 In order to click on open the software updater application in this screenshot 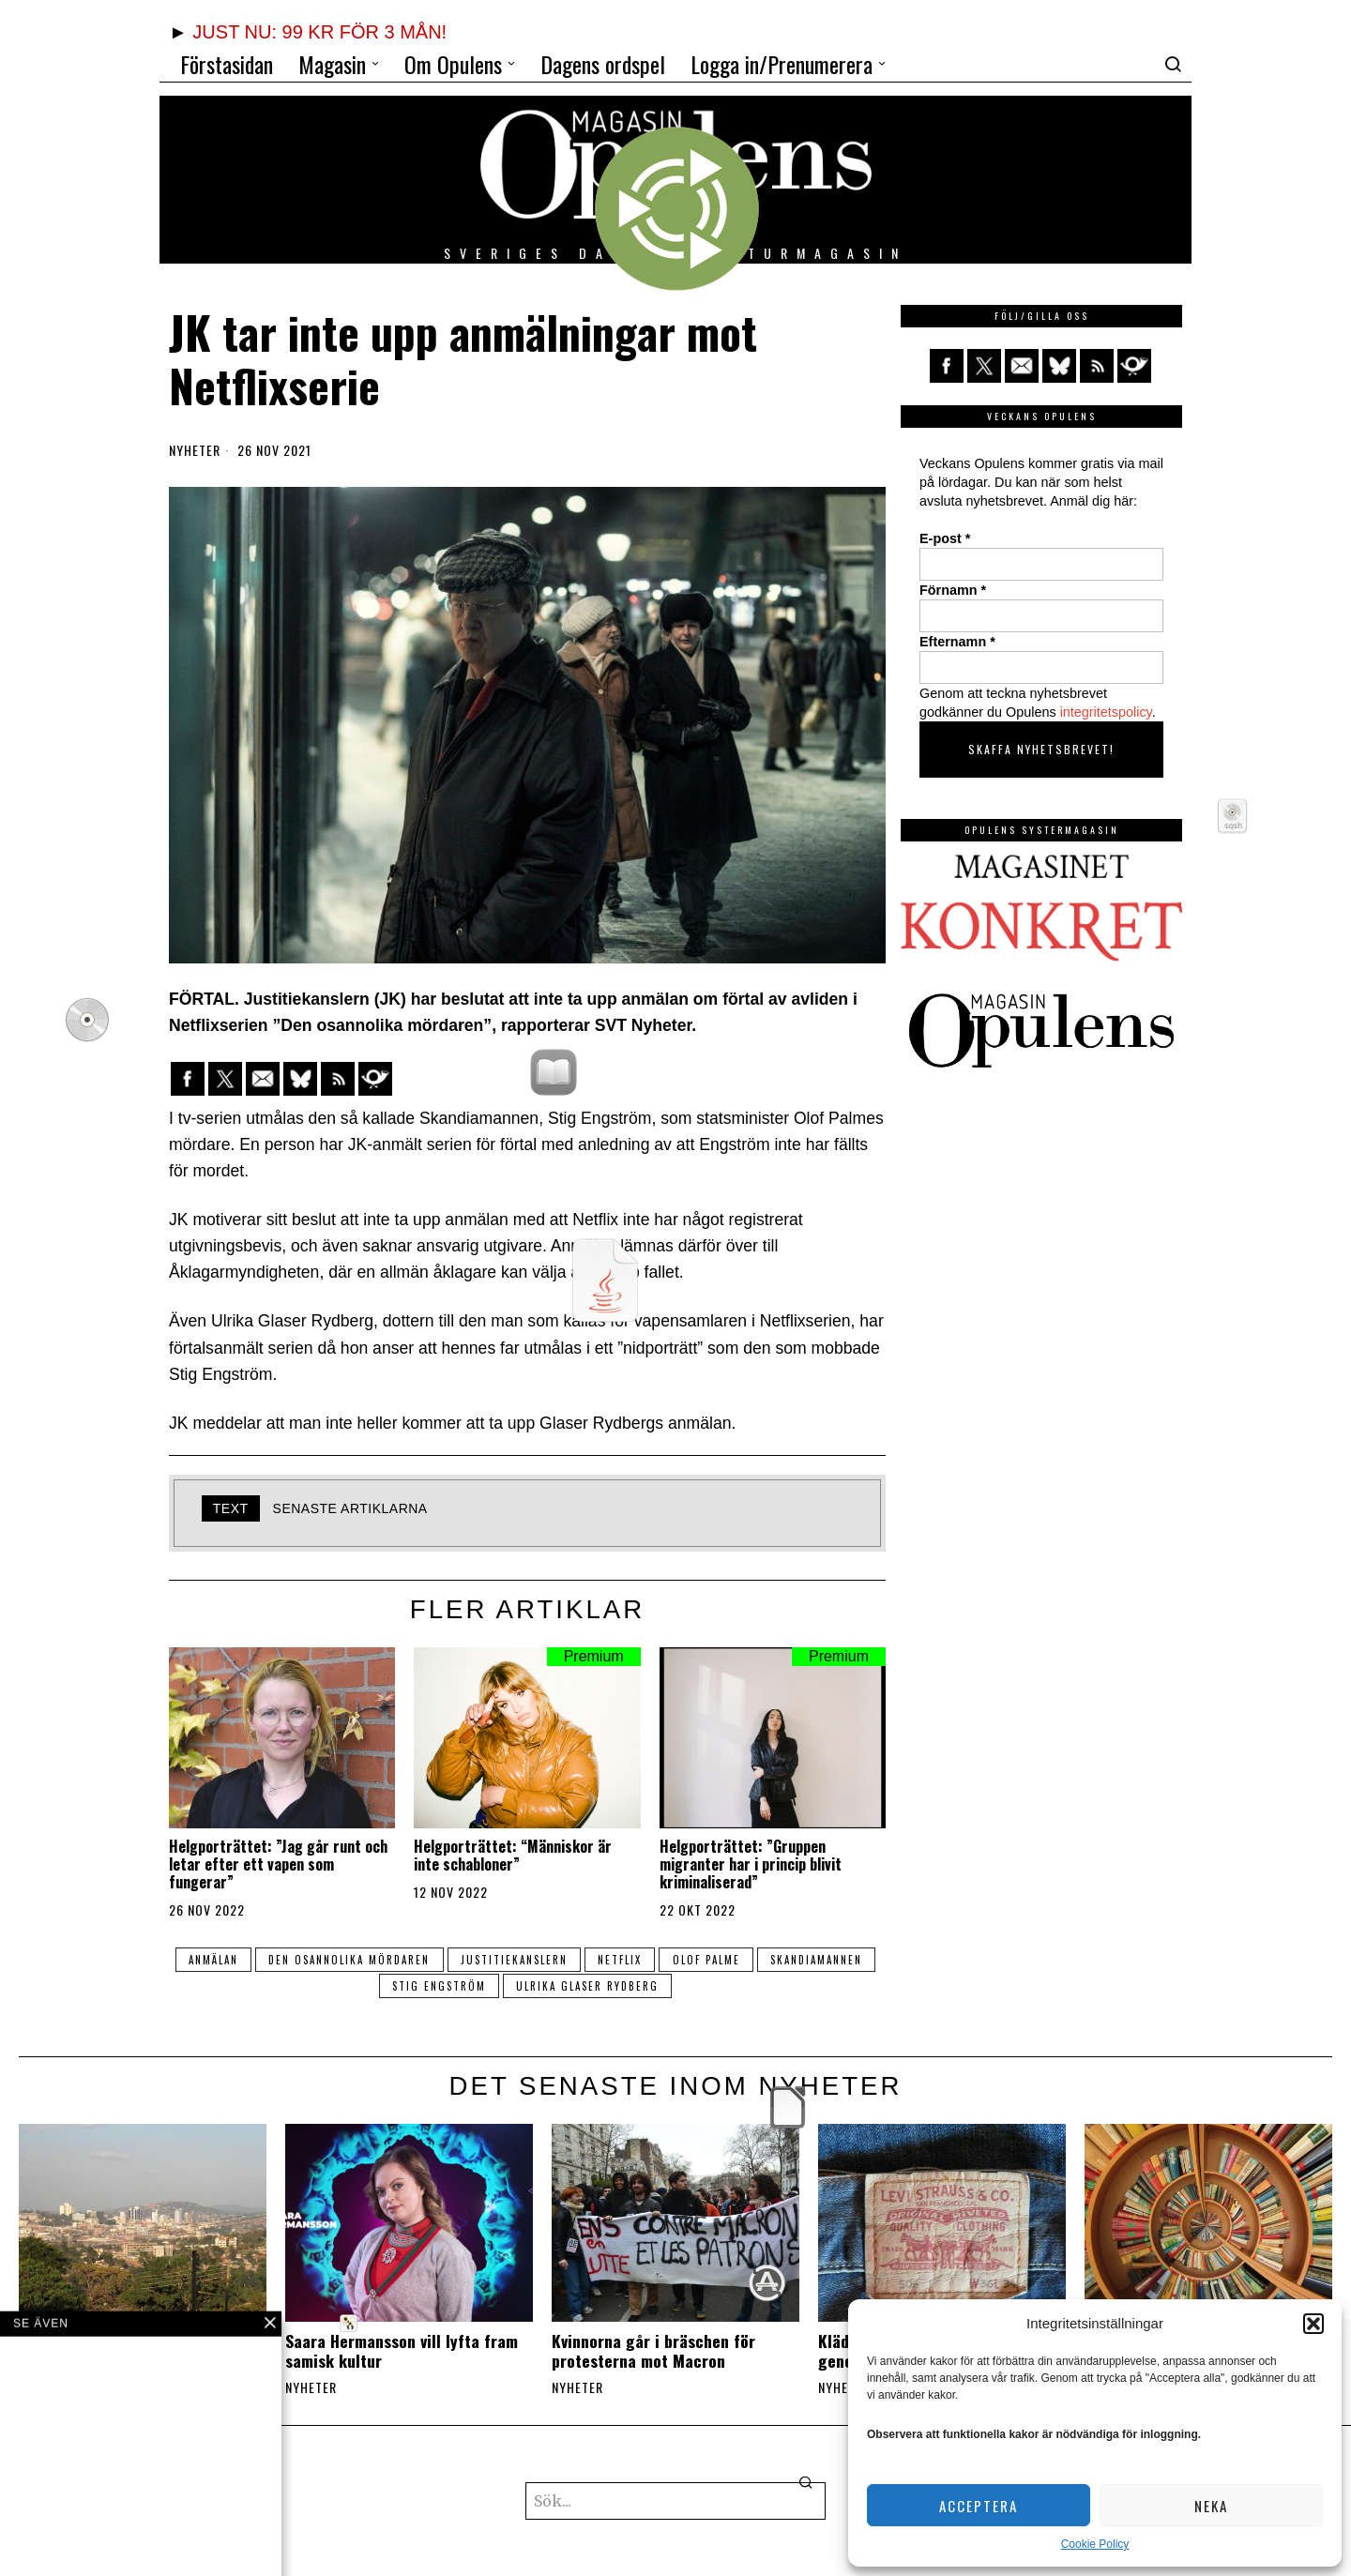, I will do `click(767, 2282)`.